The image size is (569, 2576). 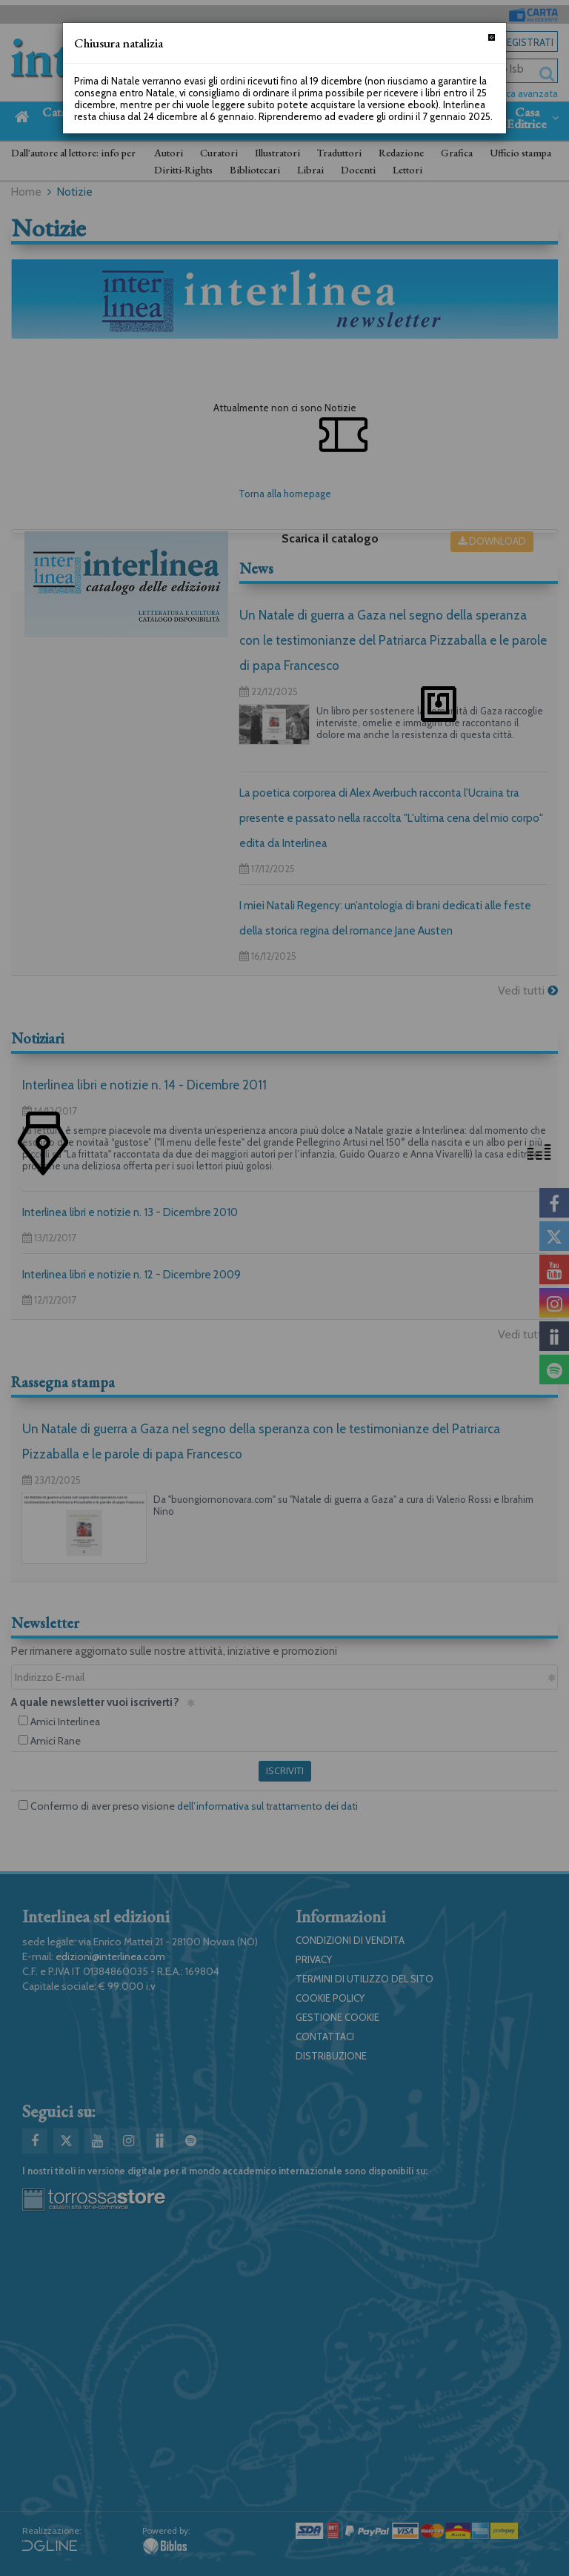 I want to click on enable NFC for contactless payments or transfers, so click(x=439, y=704).